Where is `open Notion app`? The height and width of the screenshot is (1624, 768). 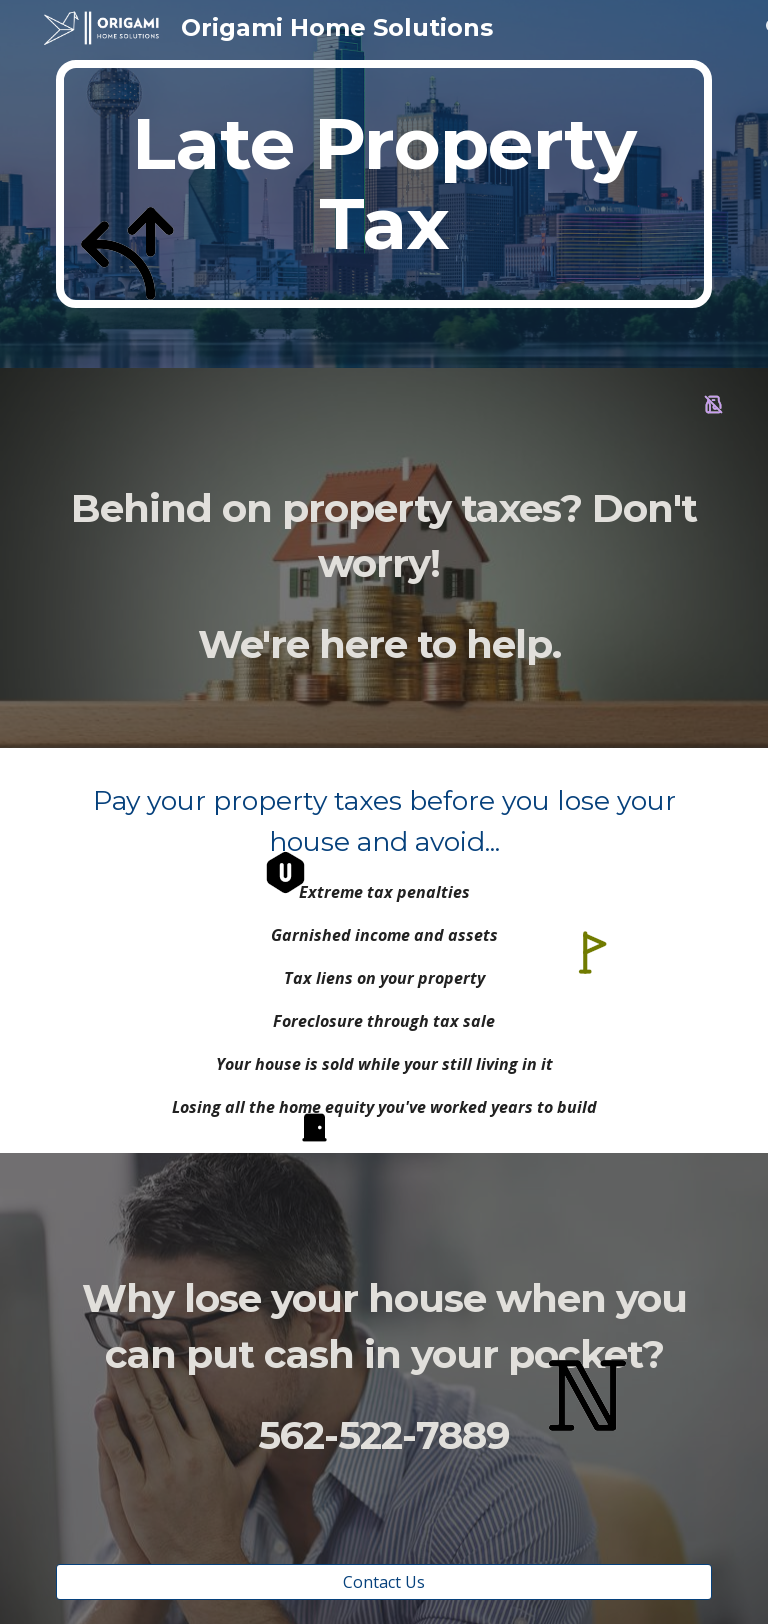 open Notion app is located at coordinates (587, 1395).